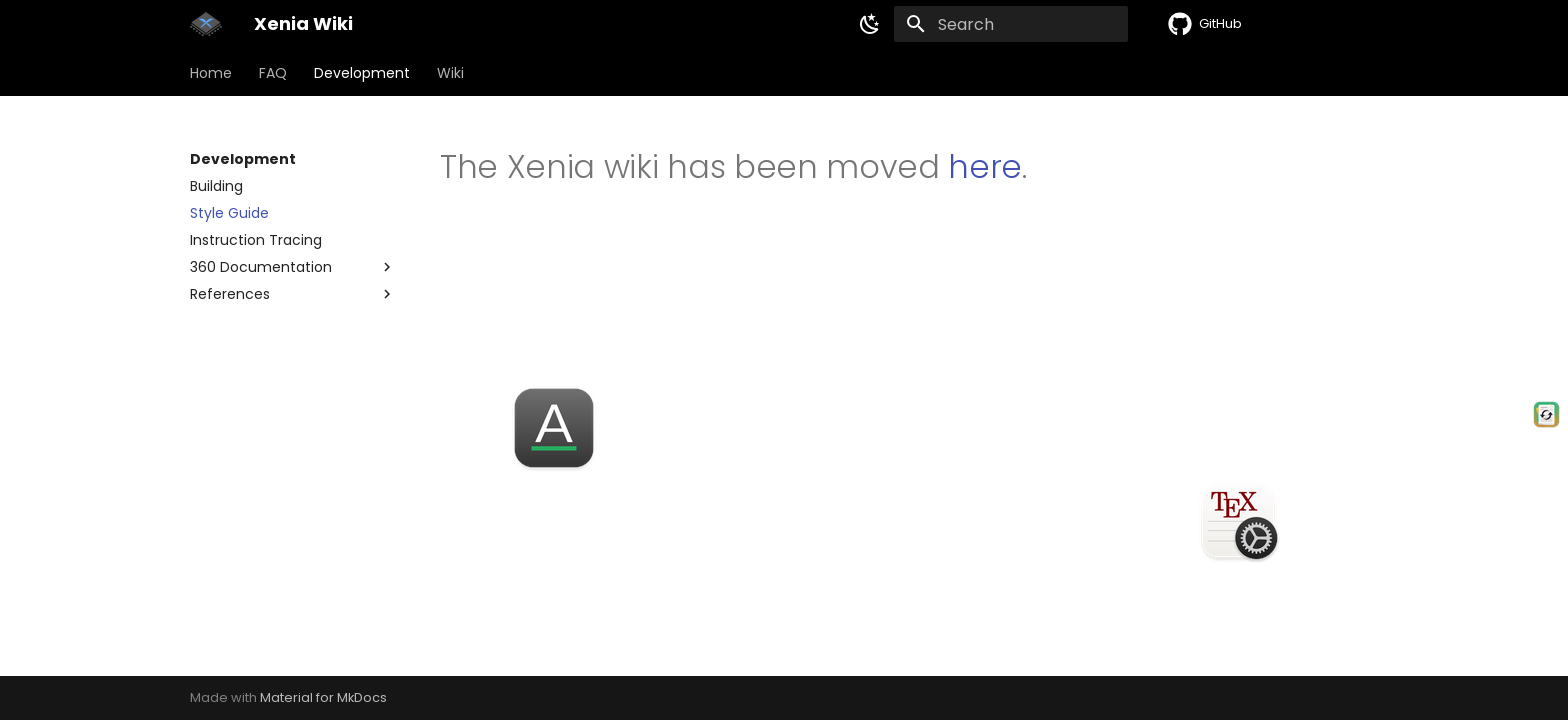 The image size is (1568, 720). What do you see at coordinates (1238, 521) in the screenshot?
I see `open miktex console for managing tex distributions` at bounding box center [1238, 521].